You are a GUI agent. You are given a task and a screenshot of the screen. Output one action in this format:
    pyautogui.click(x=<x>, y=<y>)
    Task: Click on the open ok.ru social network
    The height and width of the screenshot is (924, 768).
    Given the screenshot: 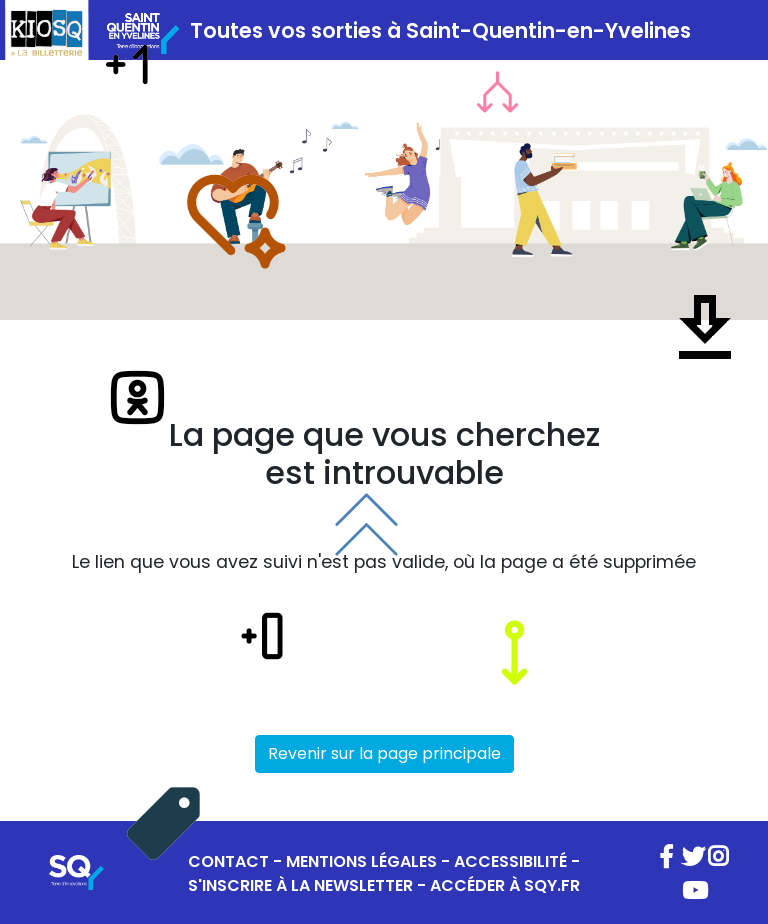 What is the action you would take?
    pyautogui.click(x=137, y=397)
    